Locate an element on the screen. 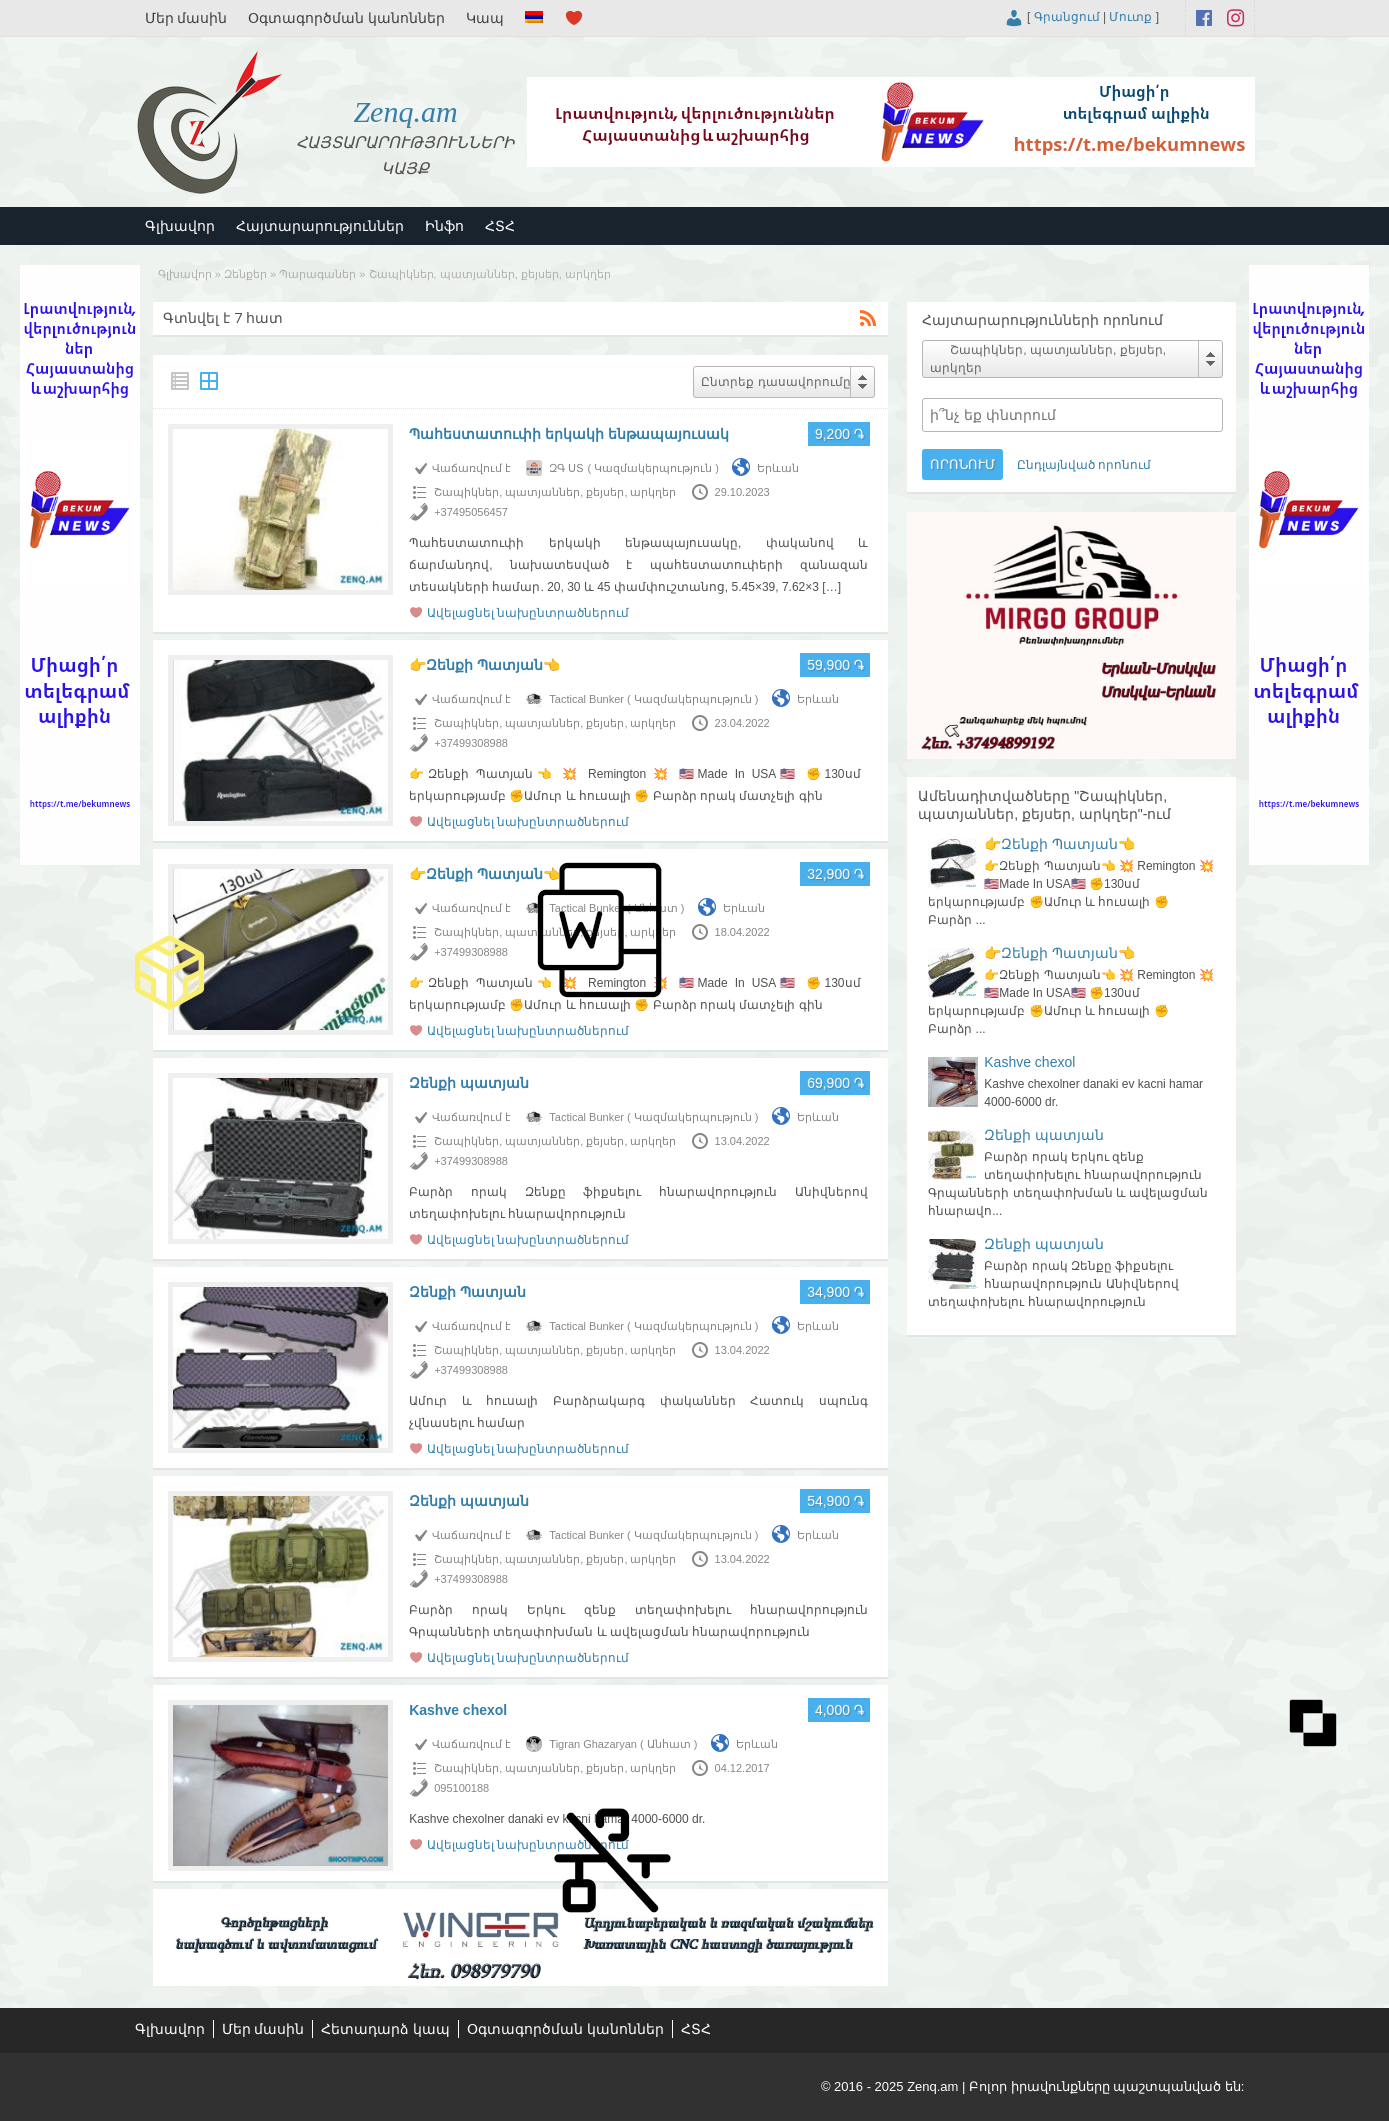 The image size is (1389, 2121). network connection unavailable is located at coordinates (612, 1862).